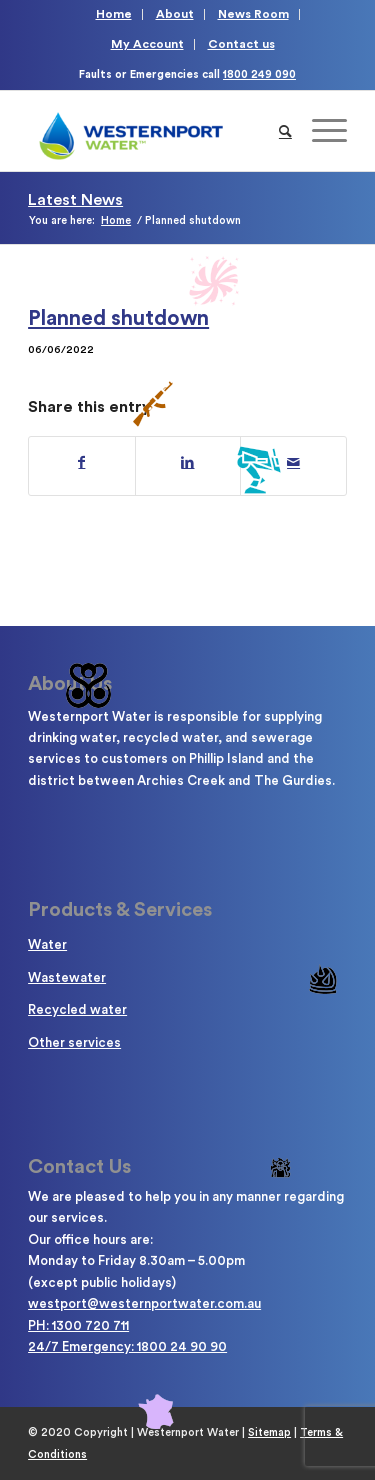  What do you see at coordinates (88, 685) in the screenshot?
I see `decorative abstract symbol or ornament` at bounding box center [88, 685].